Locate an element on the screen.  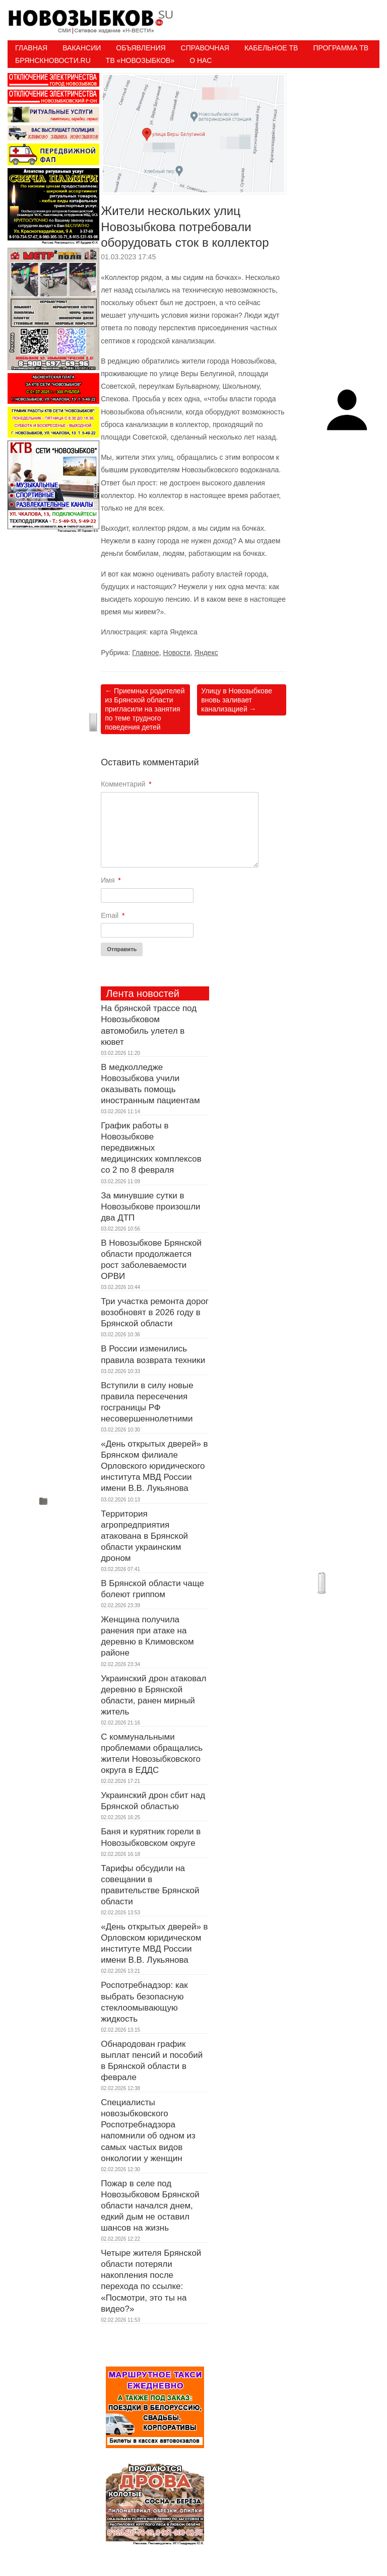
indicates battery is depleted and needs charging is located at coordinates (321, 1583).